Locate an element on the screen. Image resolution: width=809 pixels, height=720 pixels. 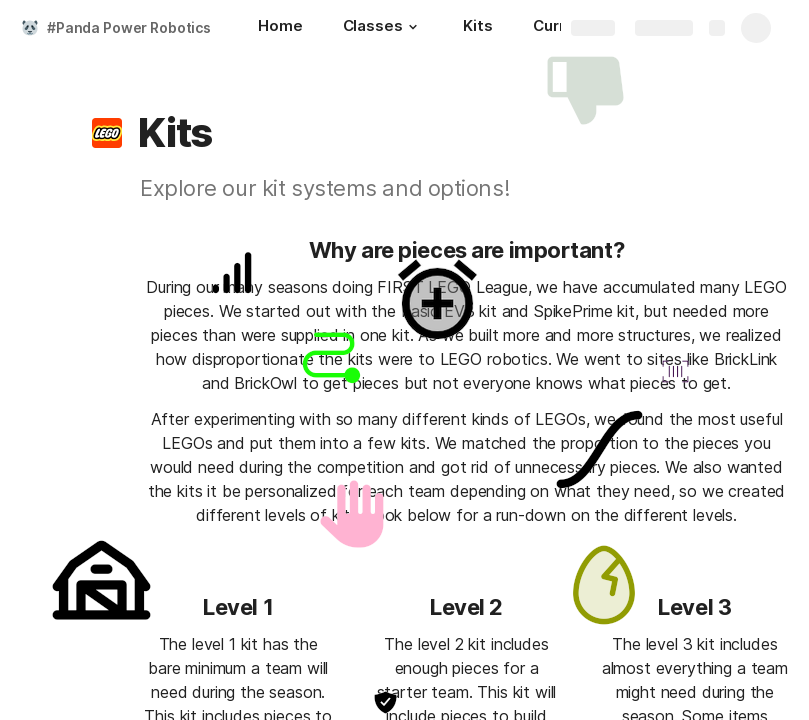
apply ease-in-out animation timing is located at coordinates (599, 449).